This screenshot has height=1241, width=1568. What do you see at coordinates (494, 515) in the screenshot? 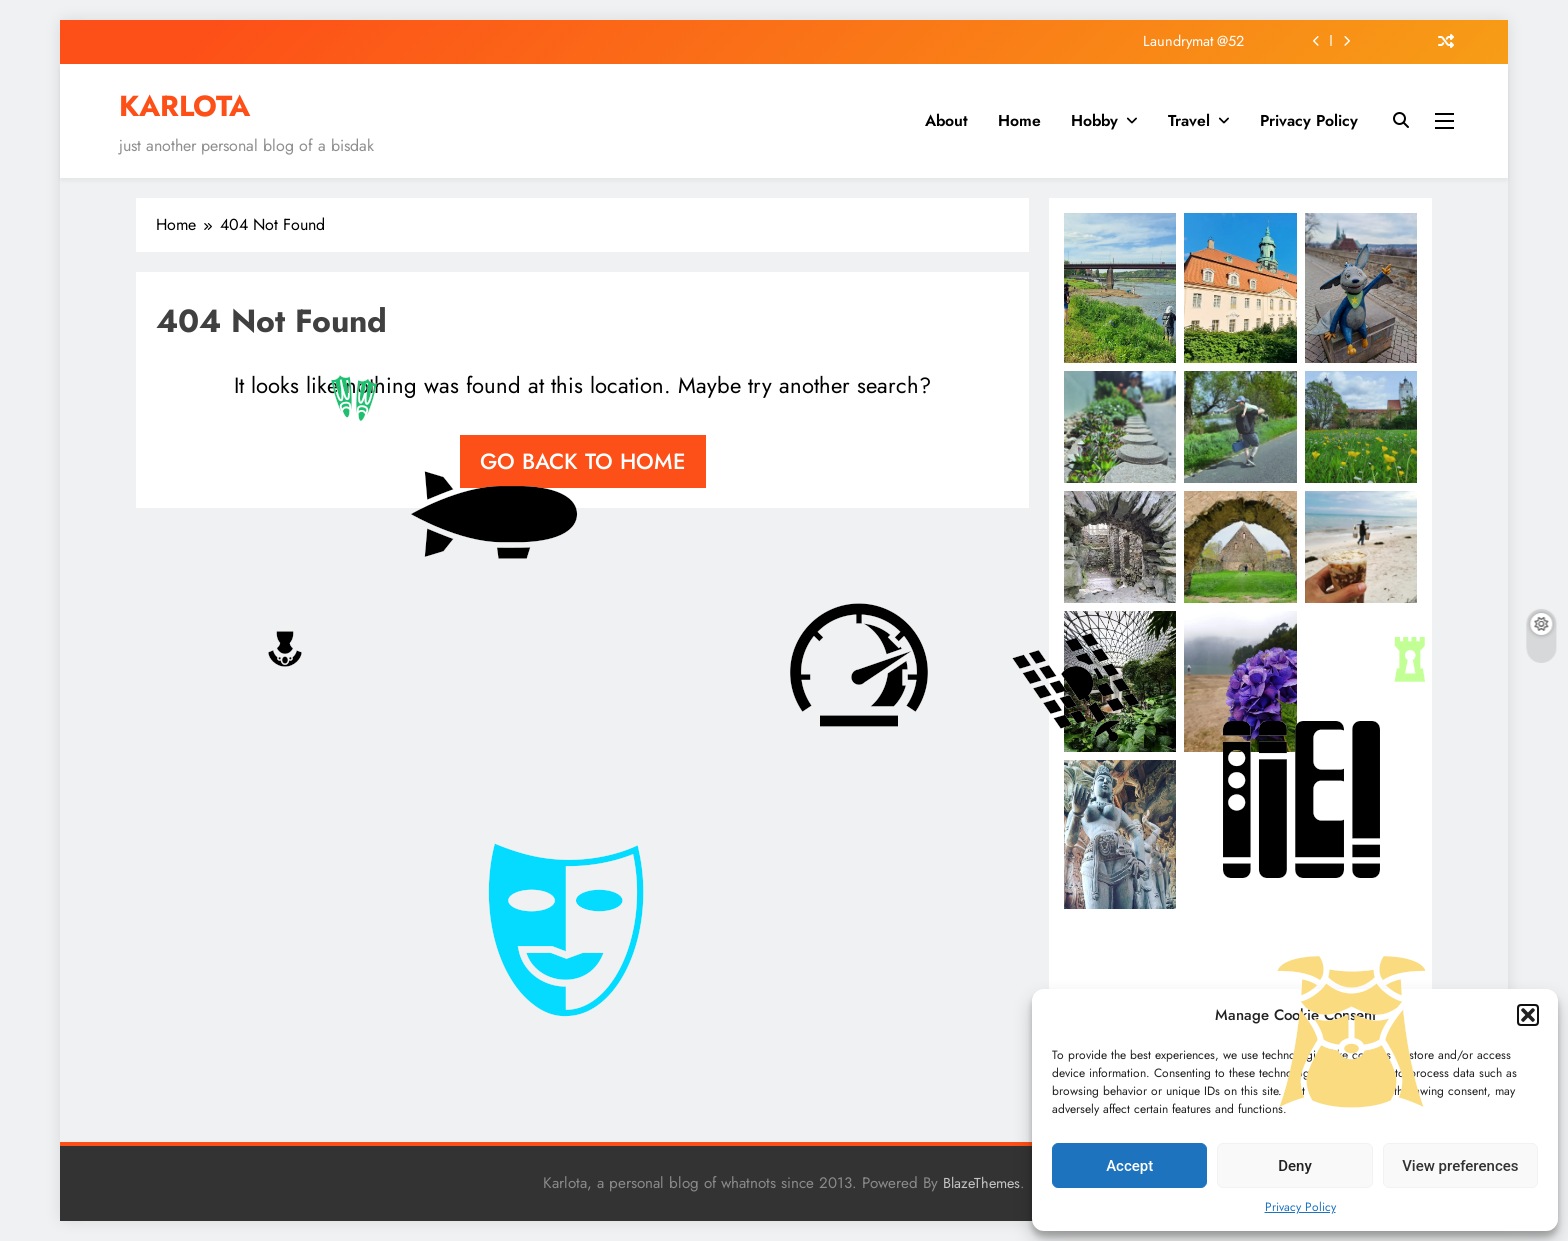
I see `indicates airship or zeppelin-related content` at bounding box center [494, 515].